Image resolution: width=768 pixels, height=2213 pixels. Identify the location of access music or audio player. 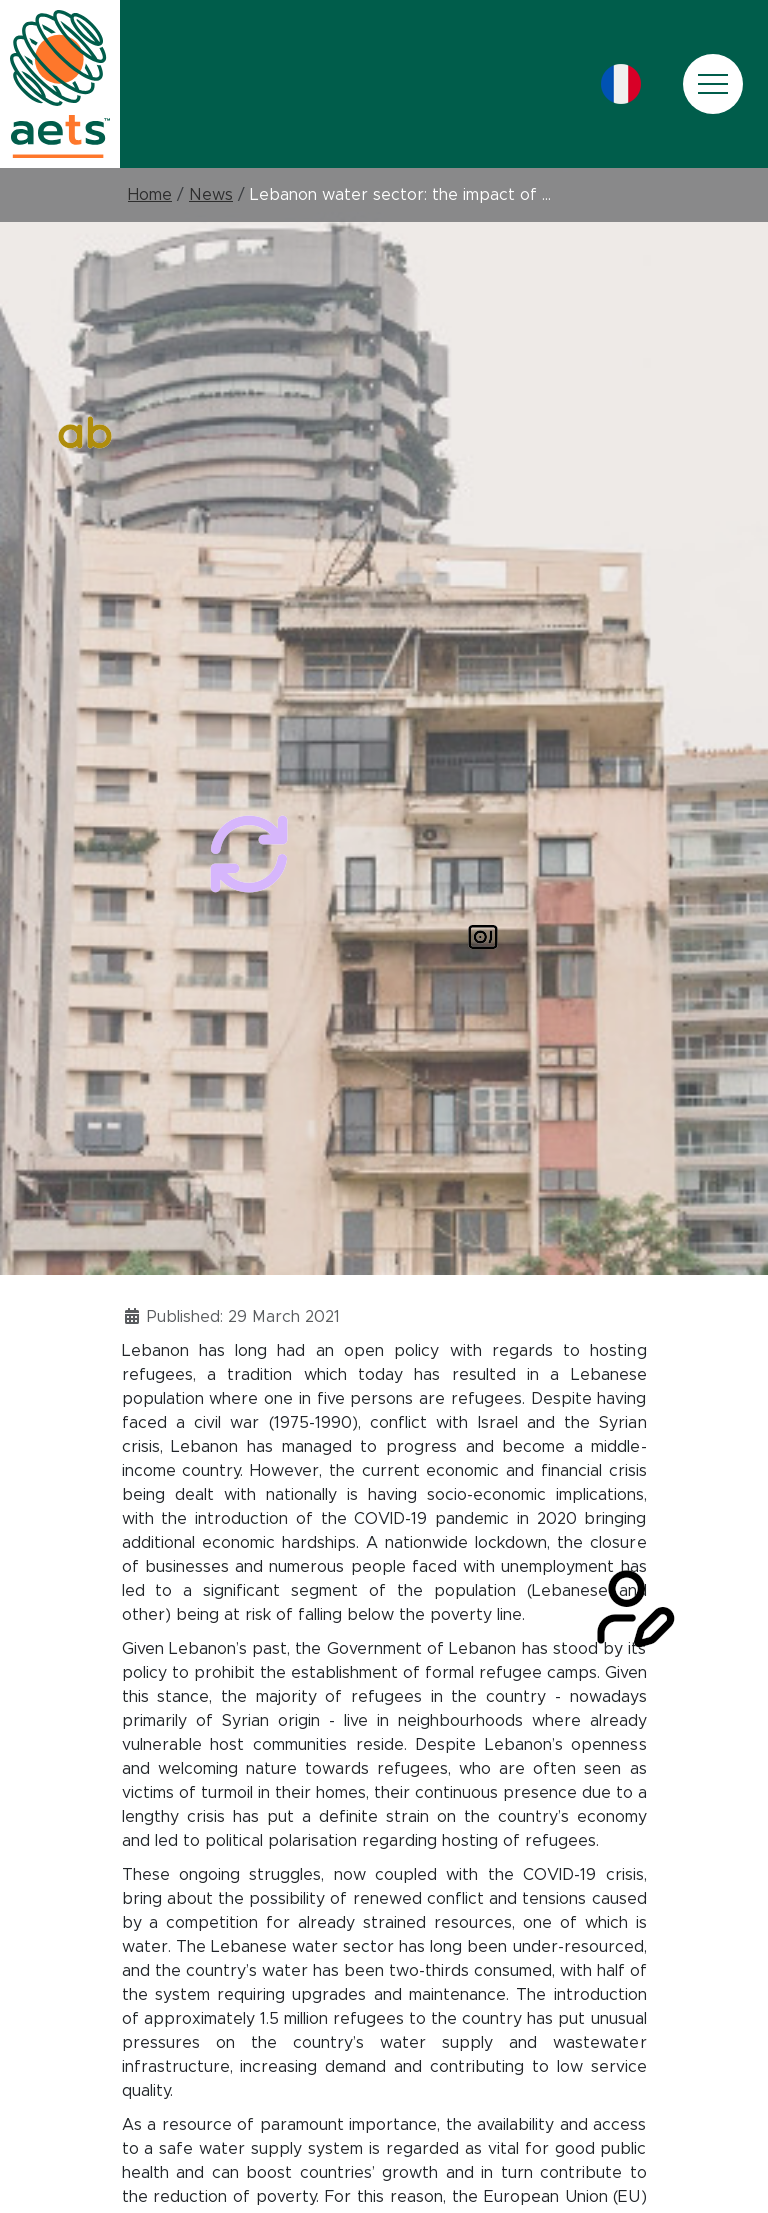
(483, 937).